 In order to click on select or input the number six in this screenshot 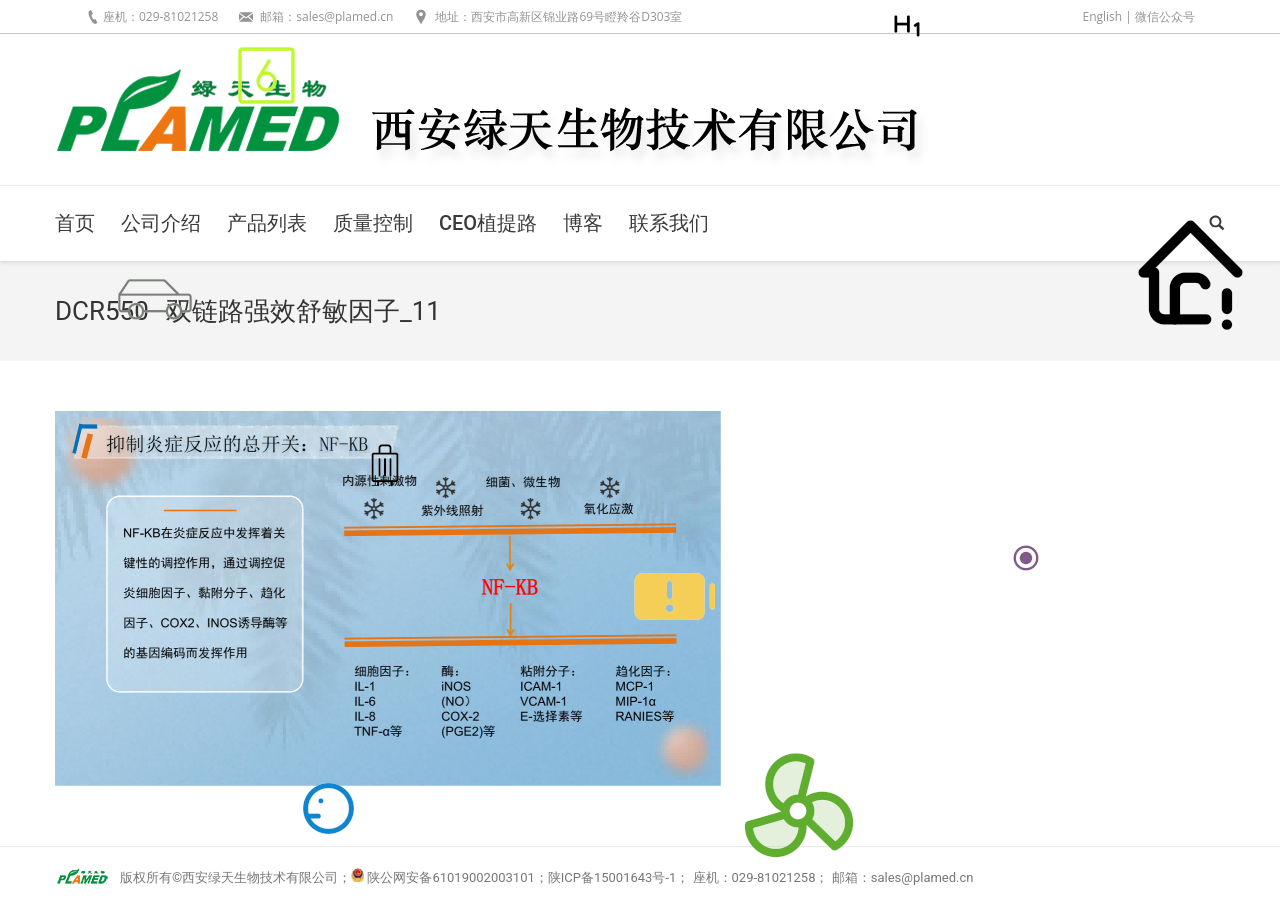, I will do `click(266, 75)`.